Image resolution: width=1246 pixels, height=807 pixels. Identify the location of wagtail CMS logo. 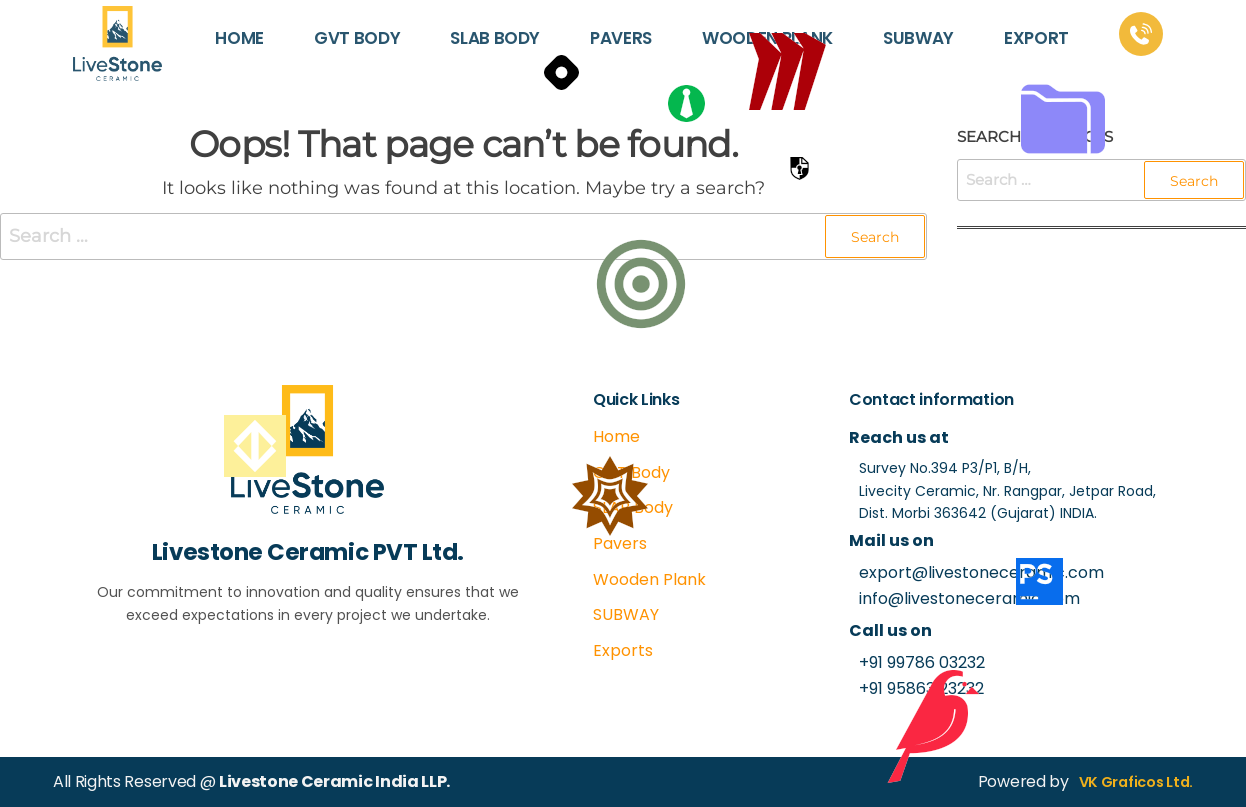
(933, 726).